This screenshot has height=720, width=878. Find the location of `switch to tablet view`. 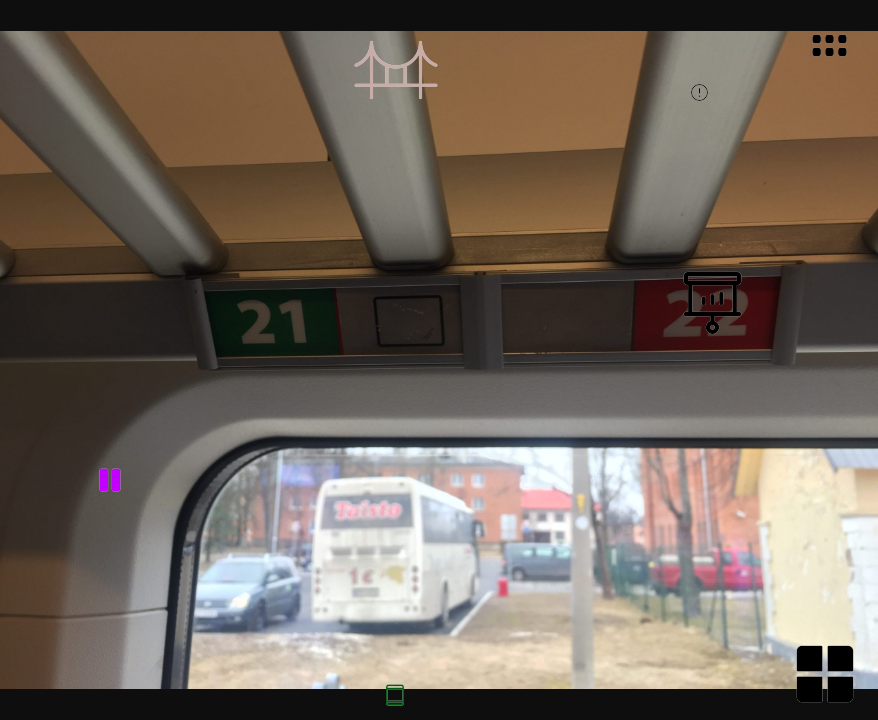

switch to tablet view is located at coordinates (395, 695).